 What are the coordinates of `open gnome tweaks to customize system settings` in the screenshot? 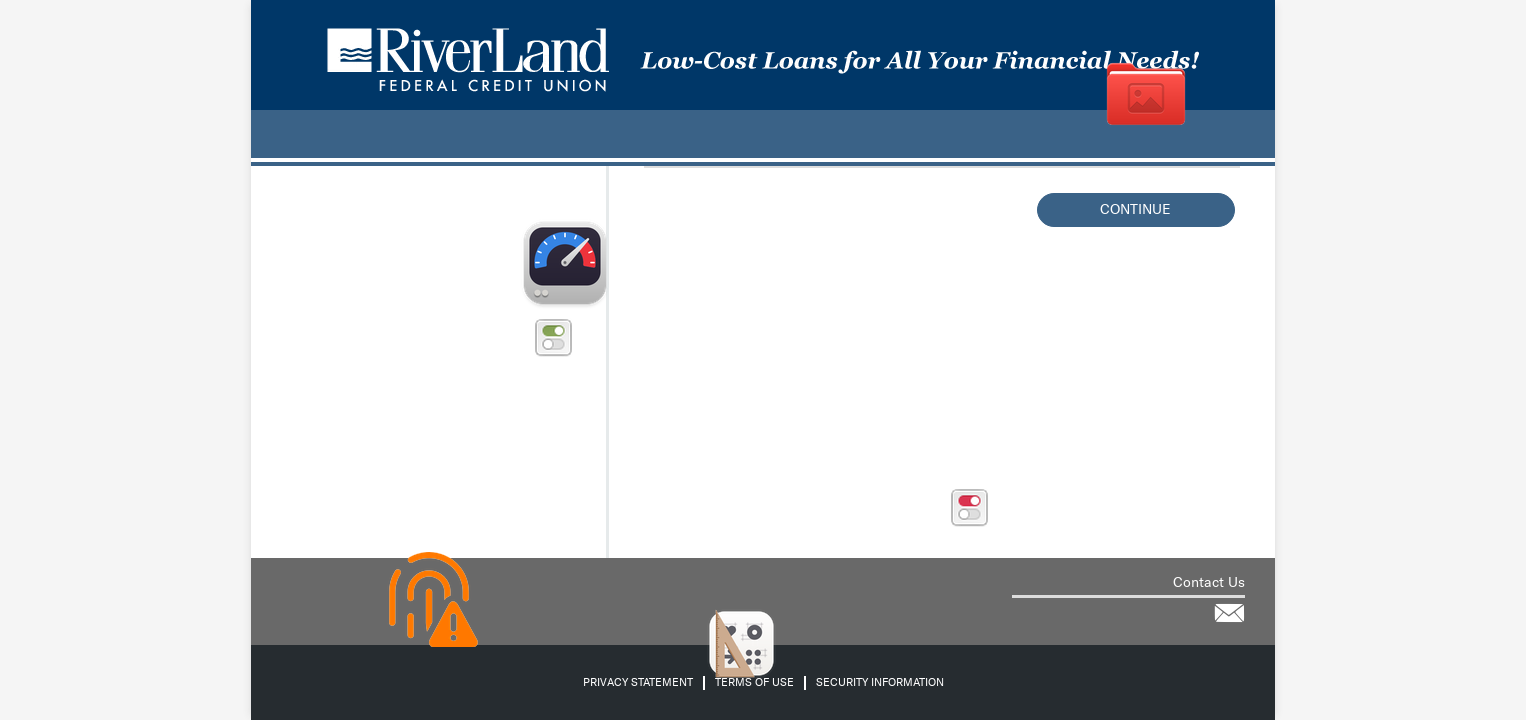 It's located at (553, 337).